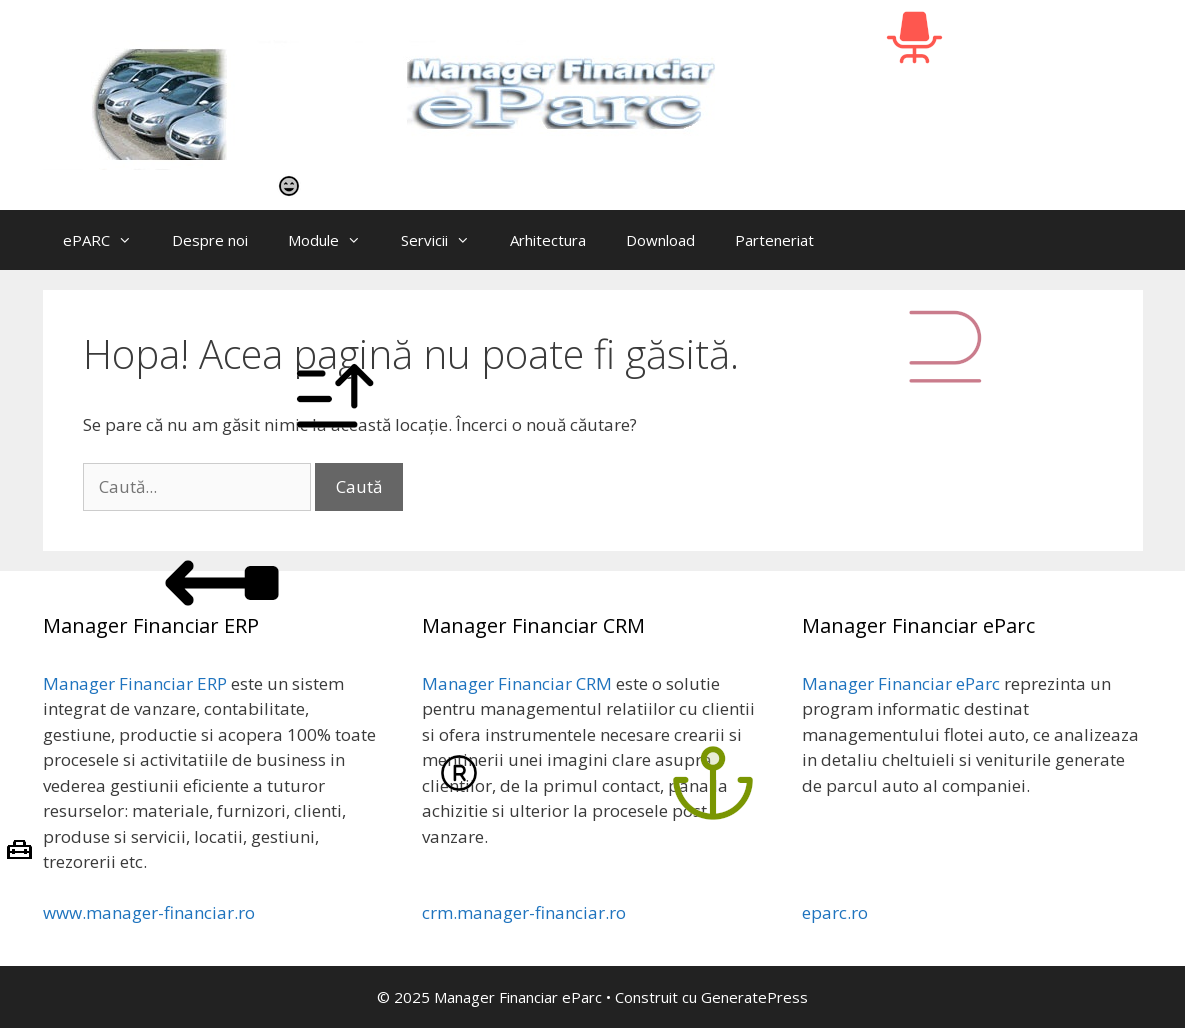  I want to click on indicates a superset relationship in mathematical notation, so click(943, 348).